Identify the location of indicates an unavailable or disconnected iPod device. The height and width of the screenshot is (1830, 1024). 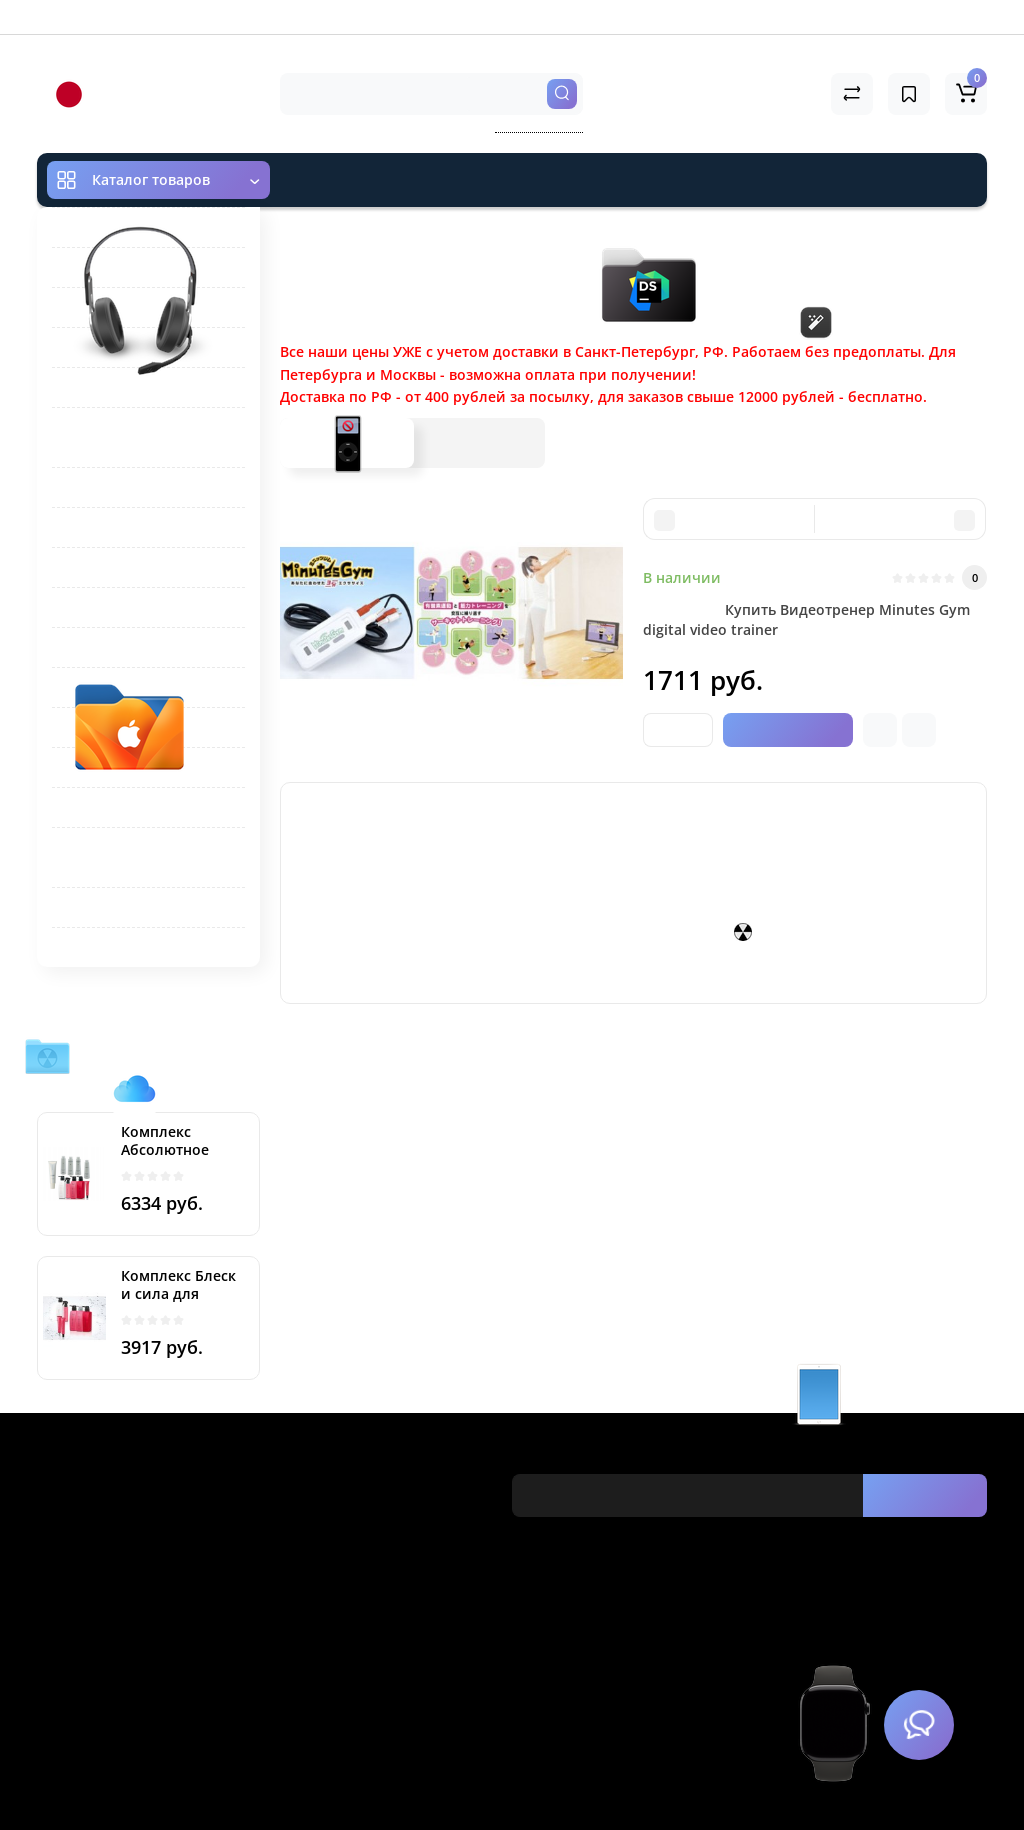
(348, 444).